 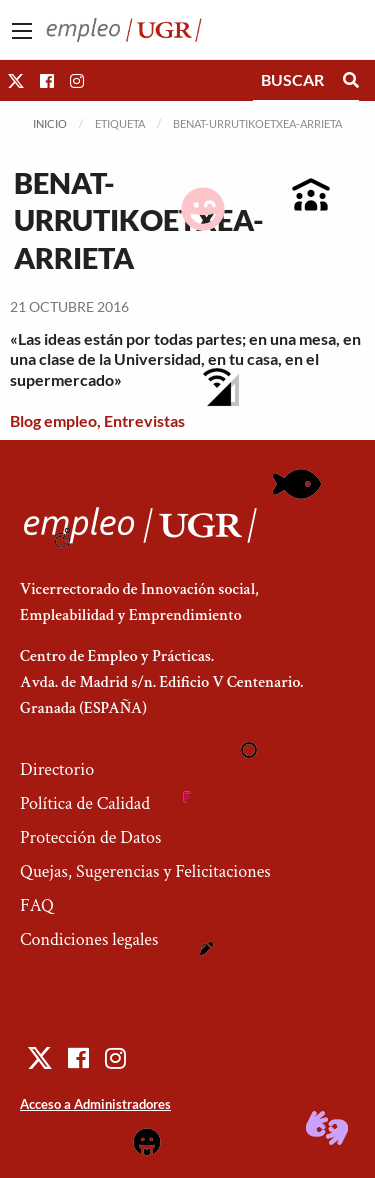 What do you see at coordinates (206, 948) in the screenshot?
I see `edit or modify content` at bounding box center [206, 948].